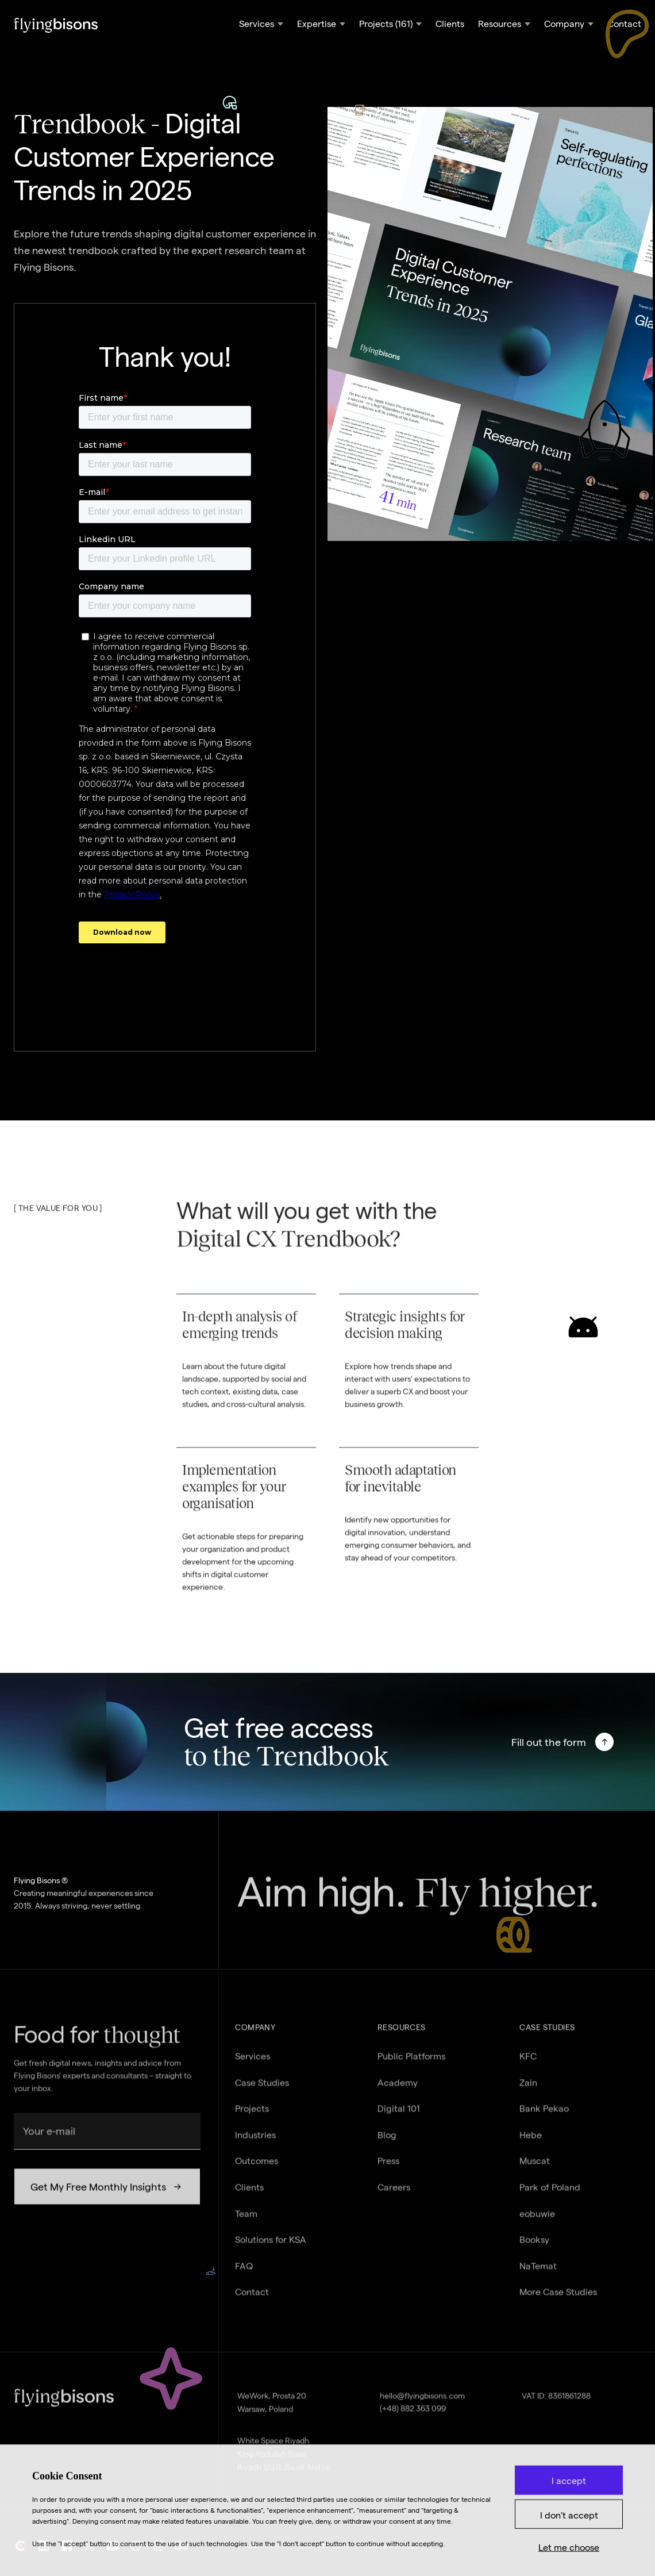  What do you see at coordinates (359, 110) in the screenshot?
I see `view towel or linen amenities` at bounding box center [359, 110].